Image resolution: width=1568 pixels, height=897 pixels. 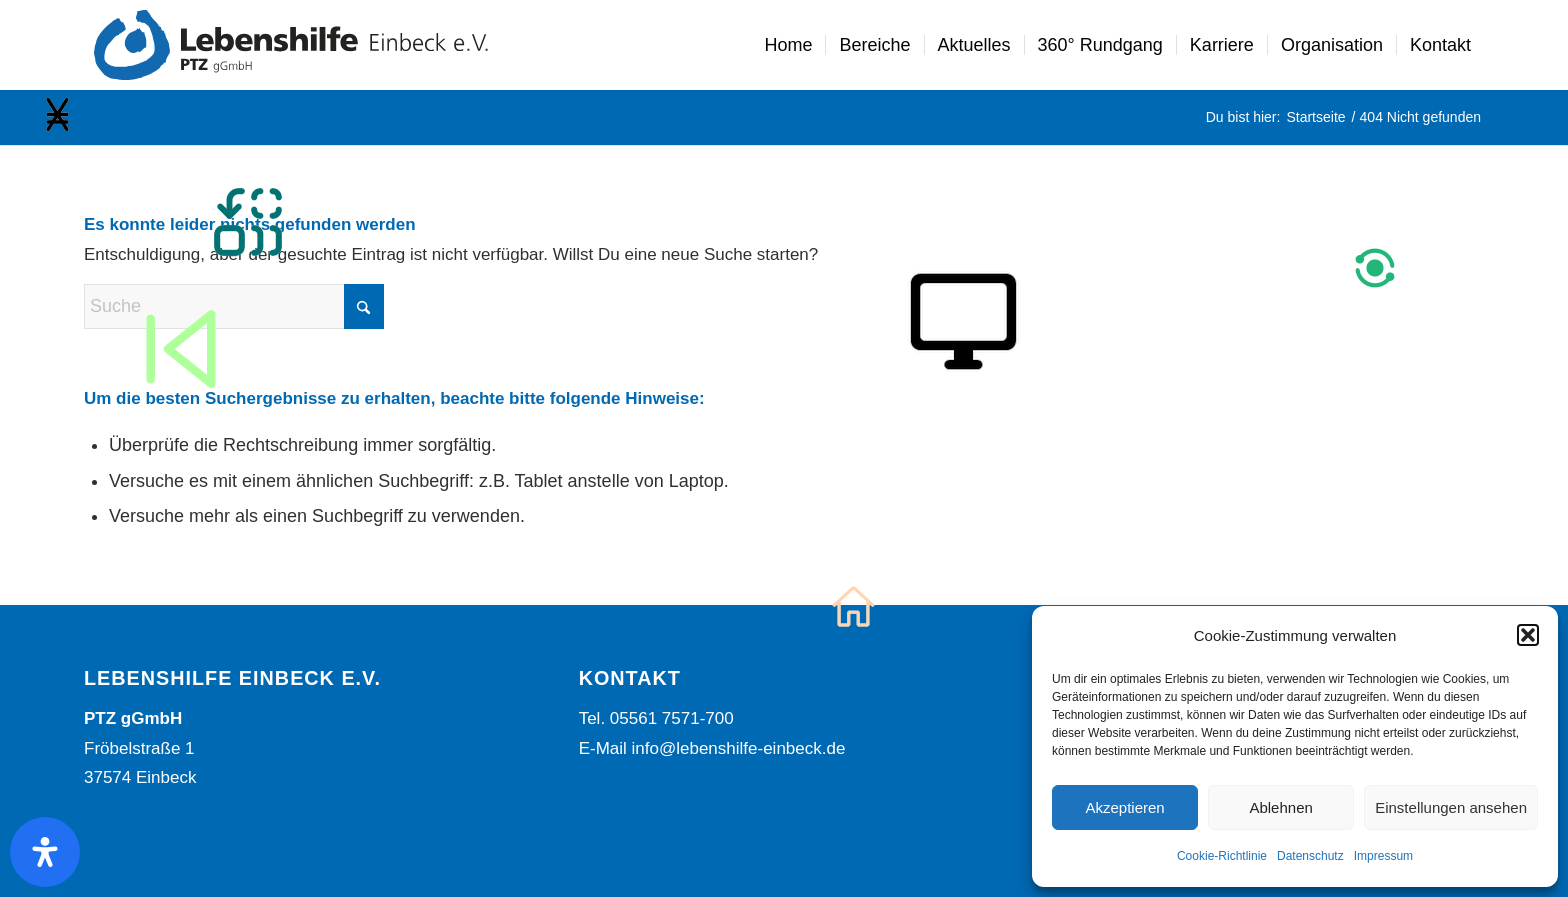 I want to click on replace all matching instances in a document, so click(x=248, y=222).